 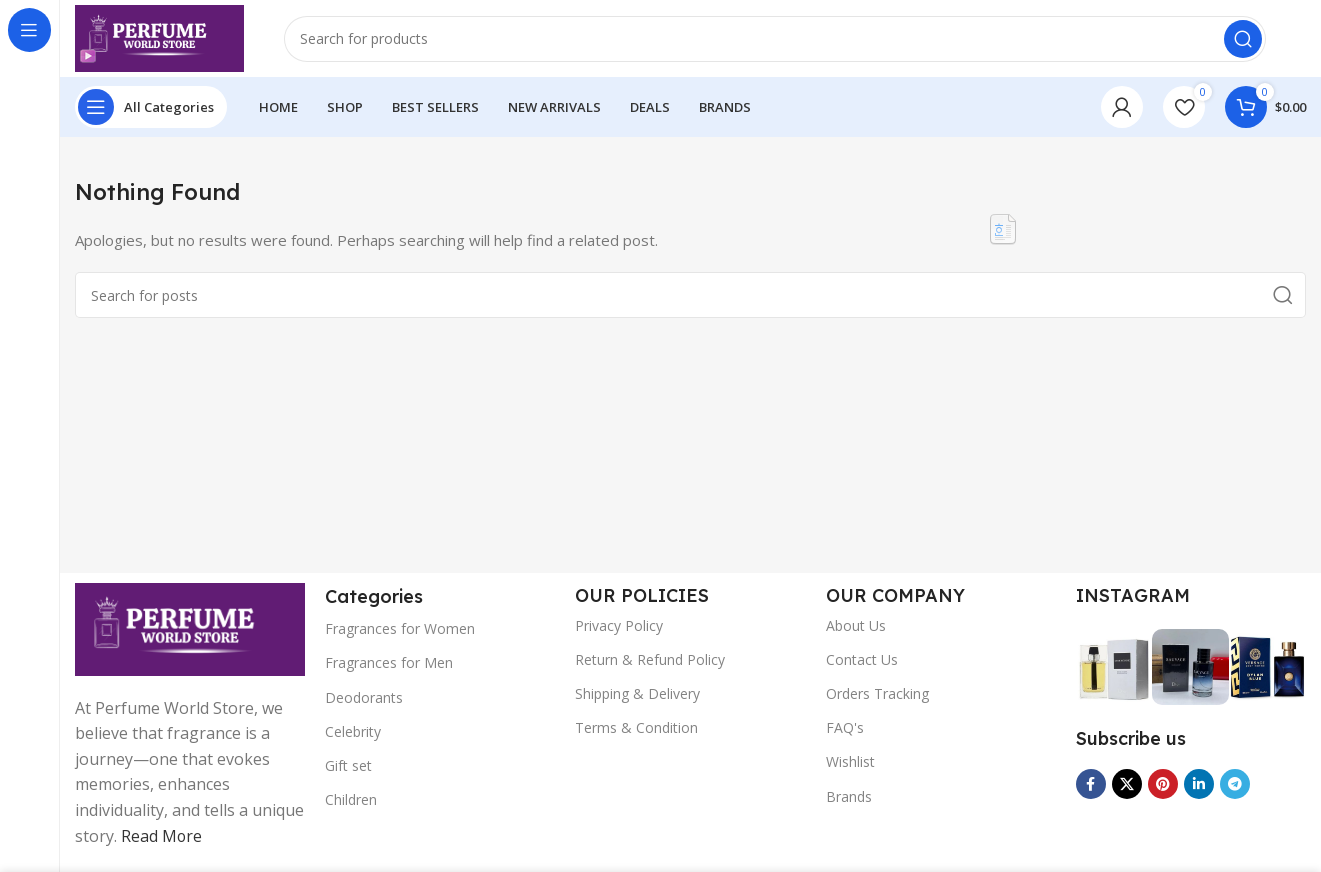 What do you see at coordinates (1003, 229) in the screenshot?
I see `a hancom hangul word processor document file` at bounding box center [1003, 229].